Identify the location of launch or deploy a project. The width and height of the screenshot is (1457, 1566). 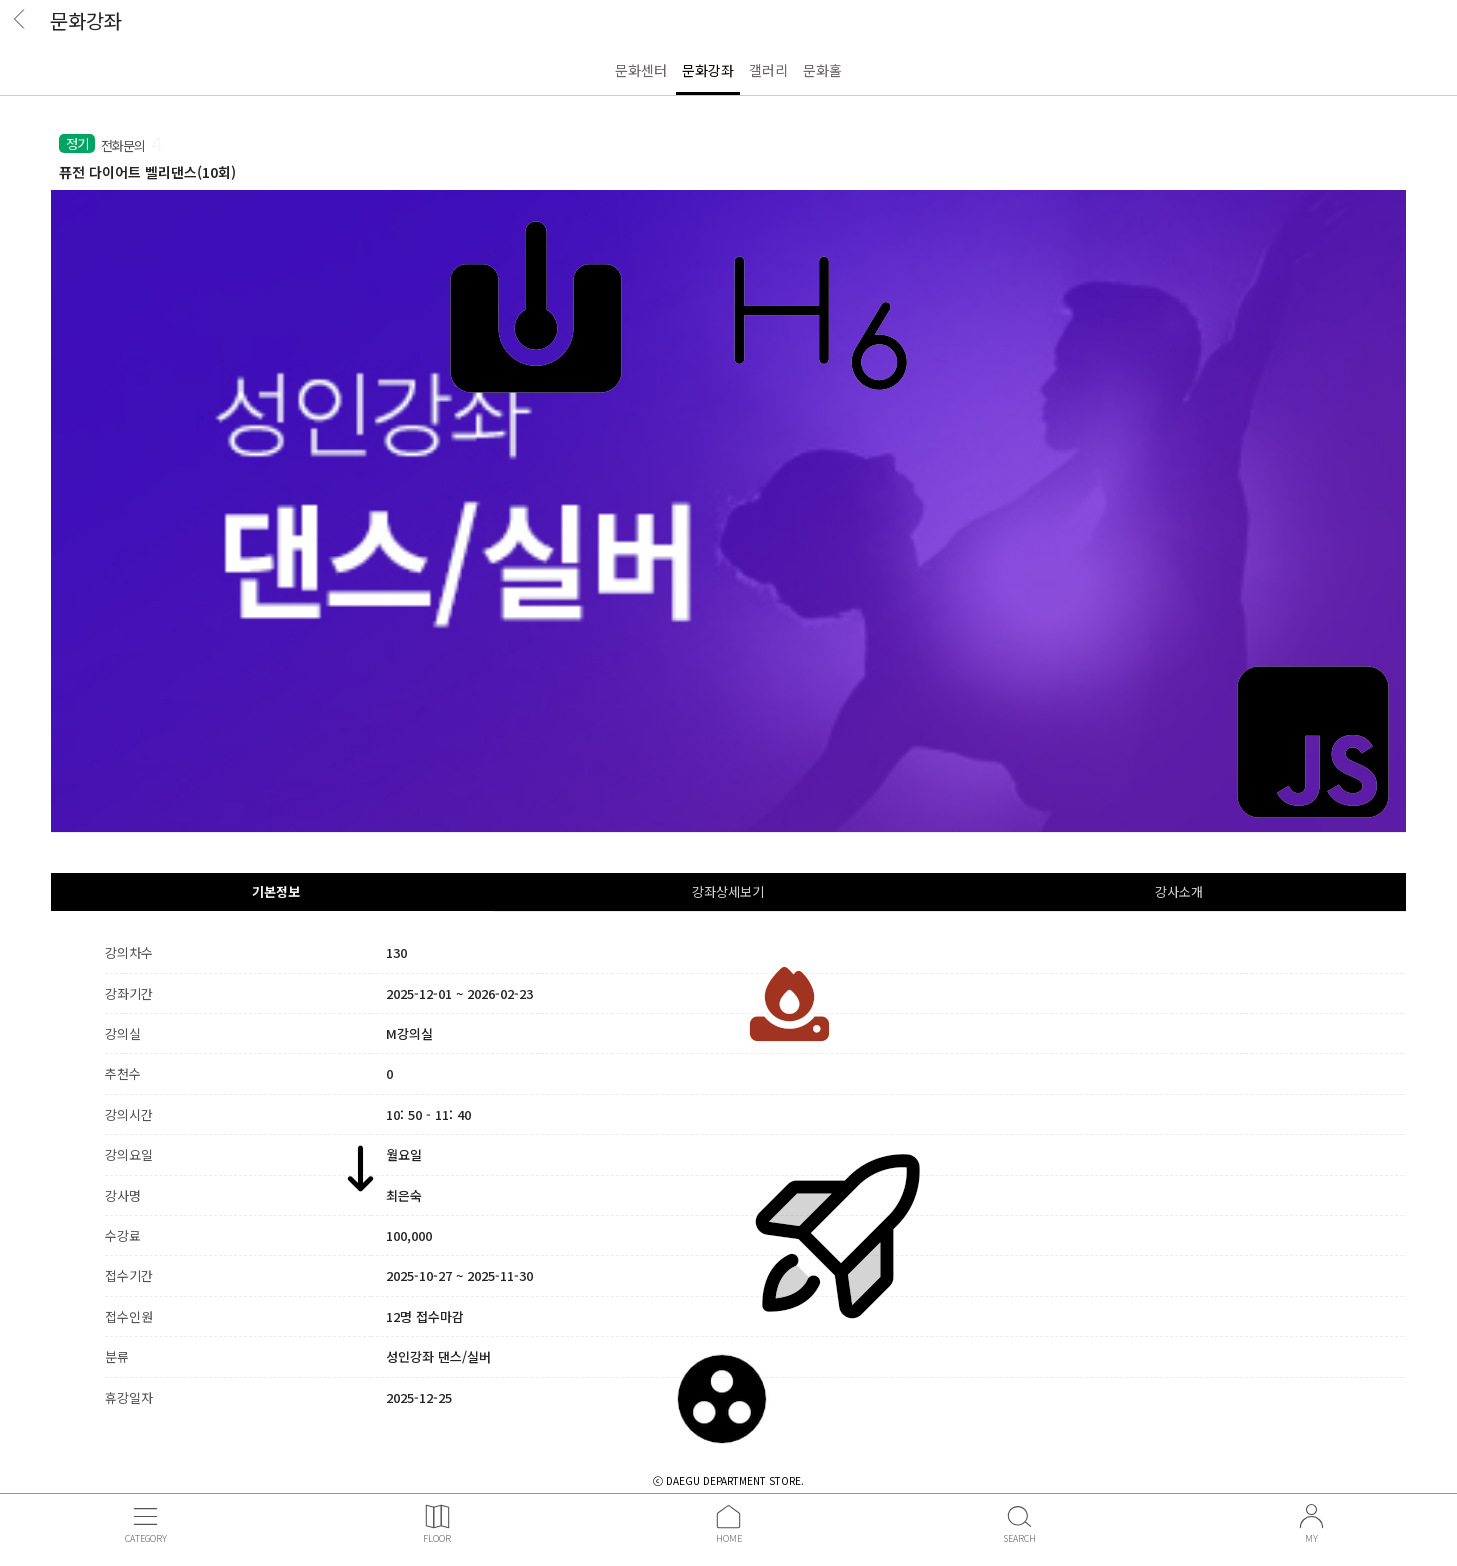
(841, 1233).